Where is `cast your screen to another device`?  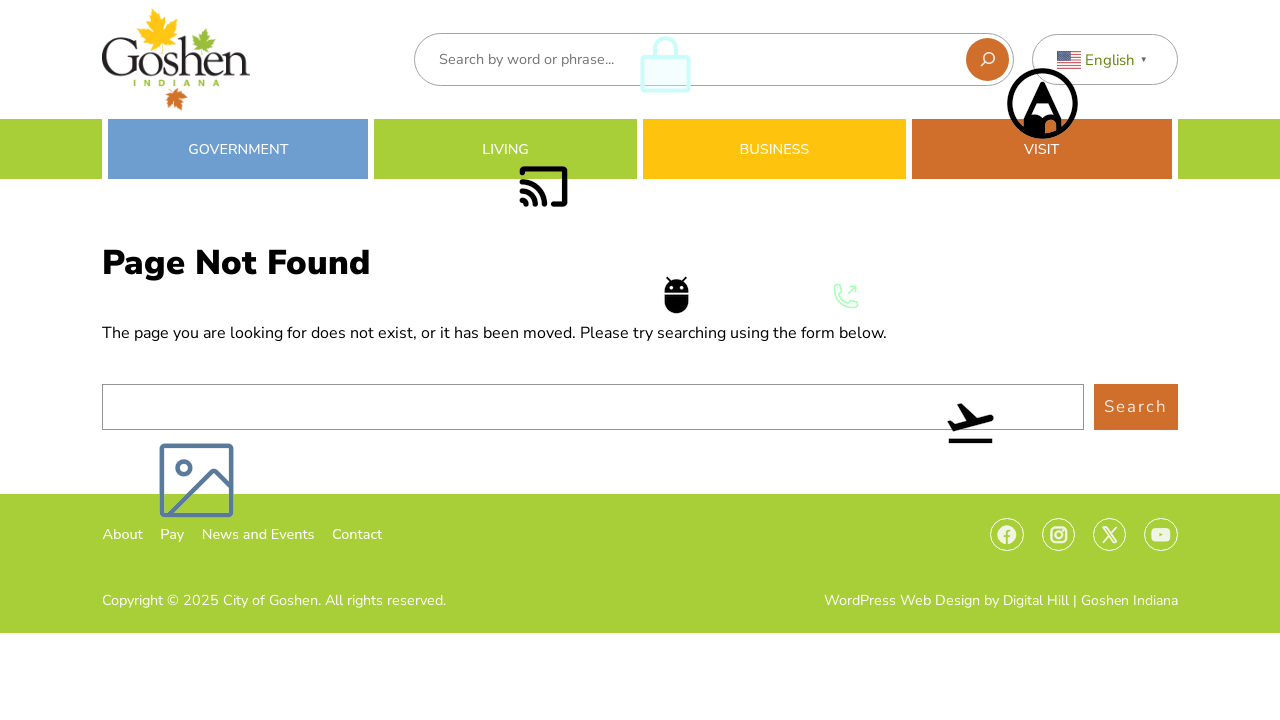
cast your screen to another device is located at coordinates (543, 186).